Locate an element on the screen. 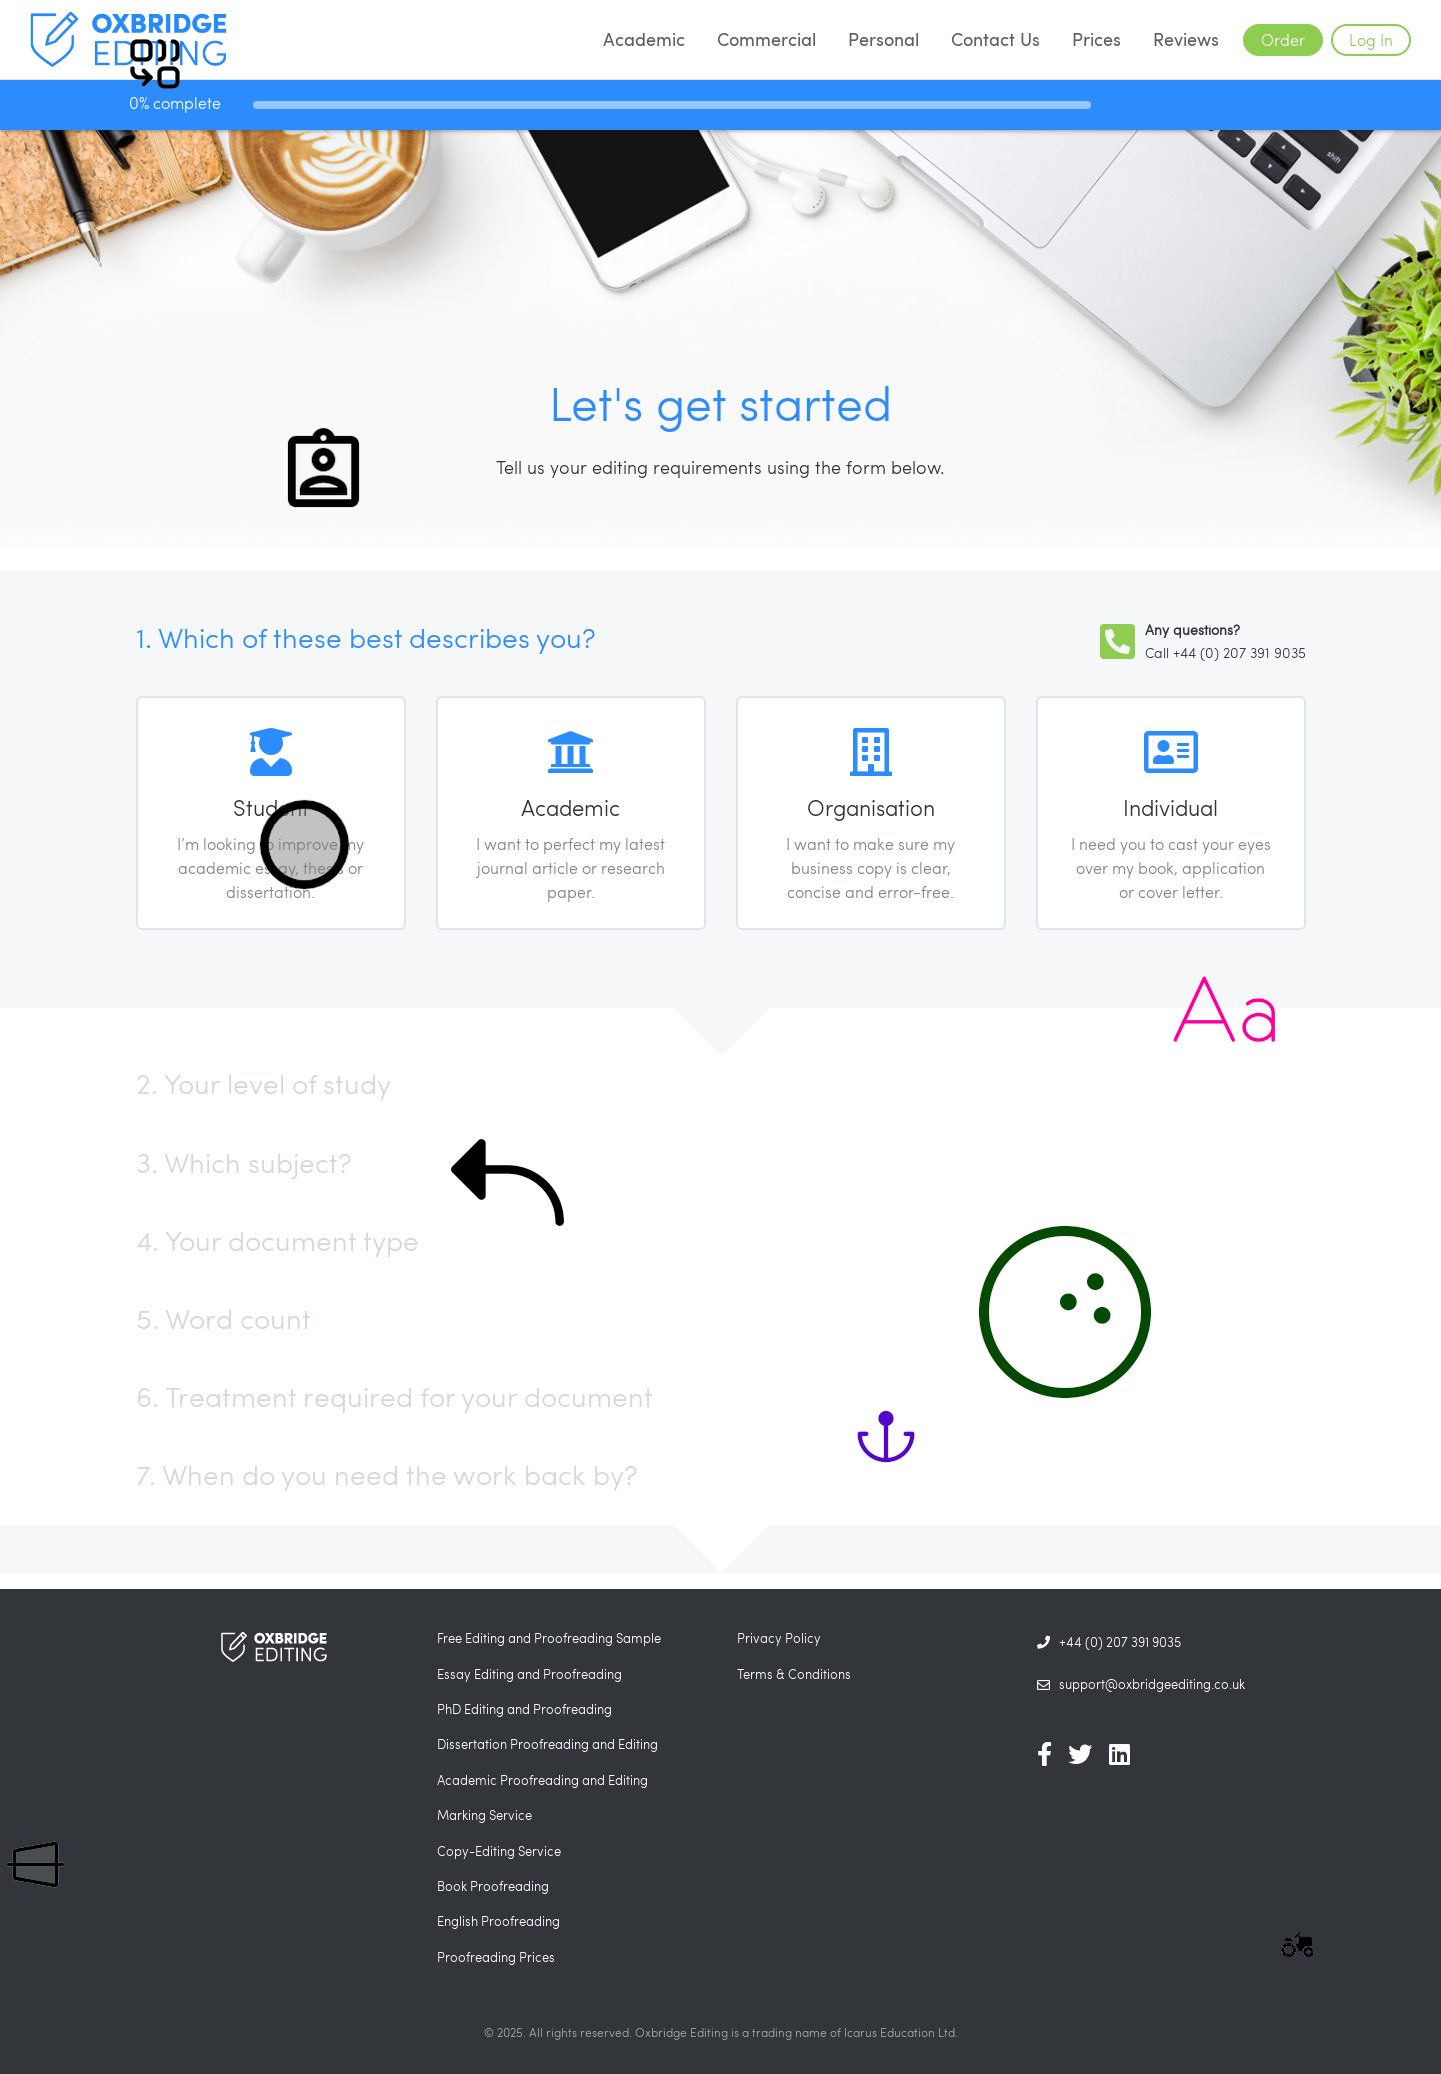 The height and width of the screenshot is (2074, 1441). adjust perspective or viewing angle is located at coordinates (35, 1864).